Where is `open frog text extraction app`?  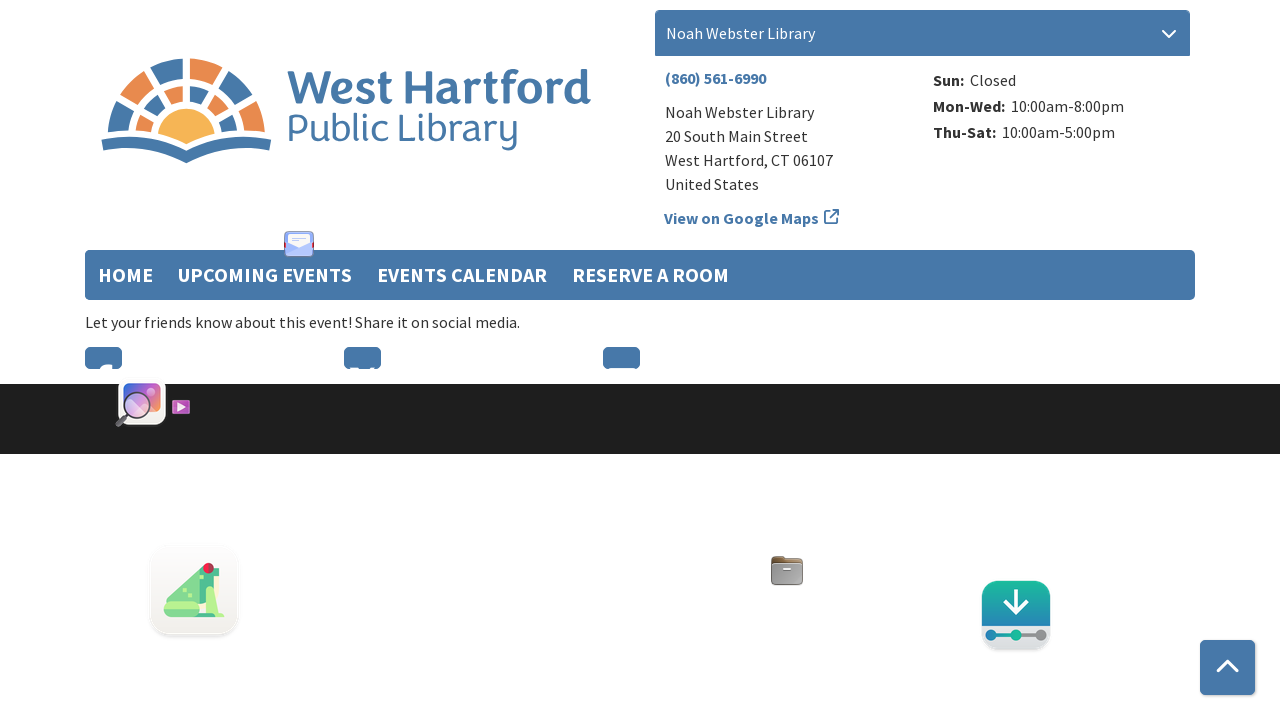 open frog text extraction app is located at coordinates (194, 590).